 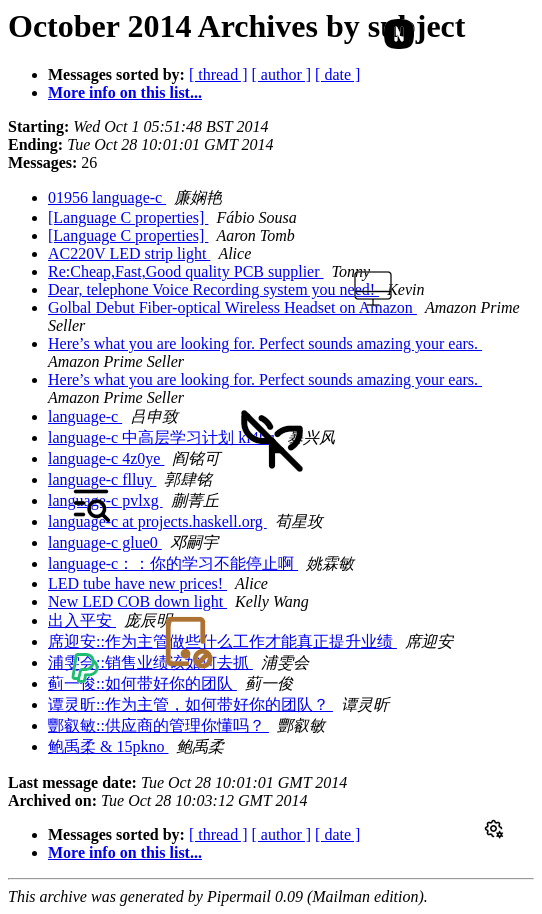 What do you see at coordinates (493, 828) in the screenshot?
I see `access settings or preferences` at bounding box center [493, 828].